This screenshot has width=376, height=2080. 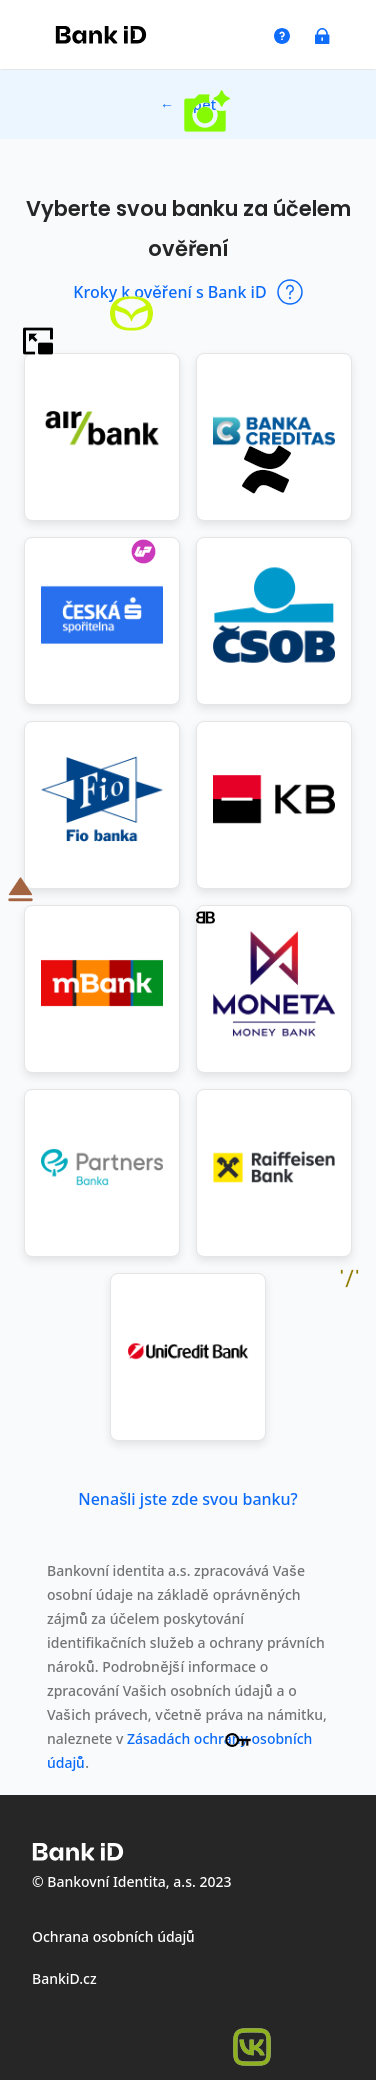 I want to click on NodeBB forum software logo, so click(x=205, y=917).